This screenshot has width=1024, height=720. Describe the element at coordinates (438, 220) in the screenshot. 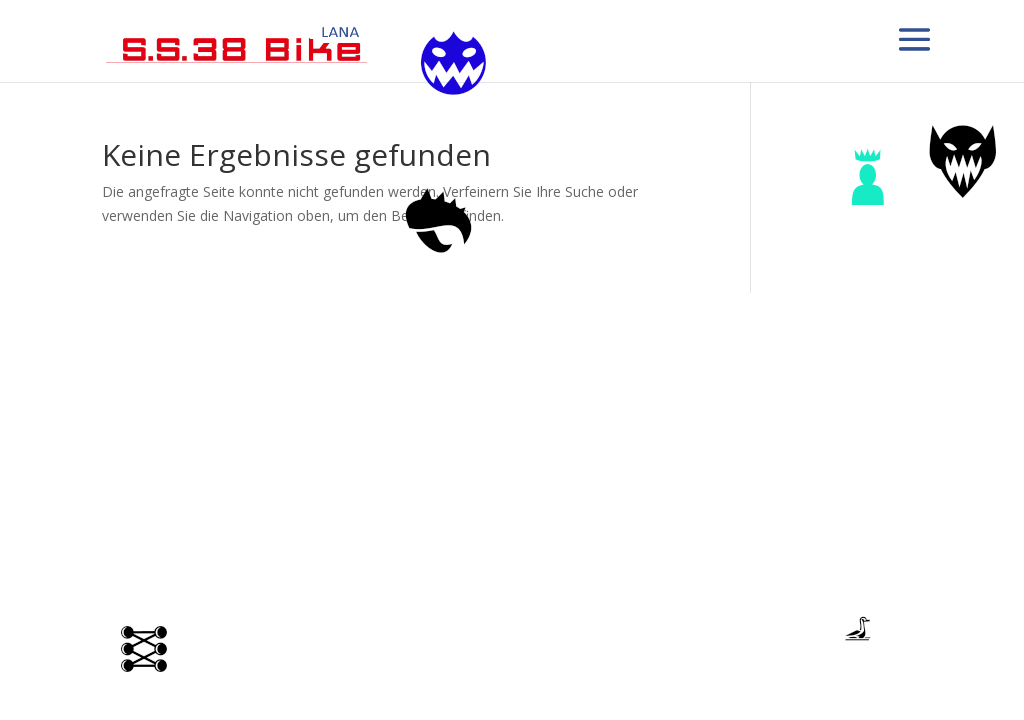

I see `select crab or crustacean in a game menu` at that location.